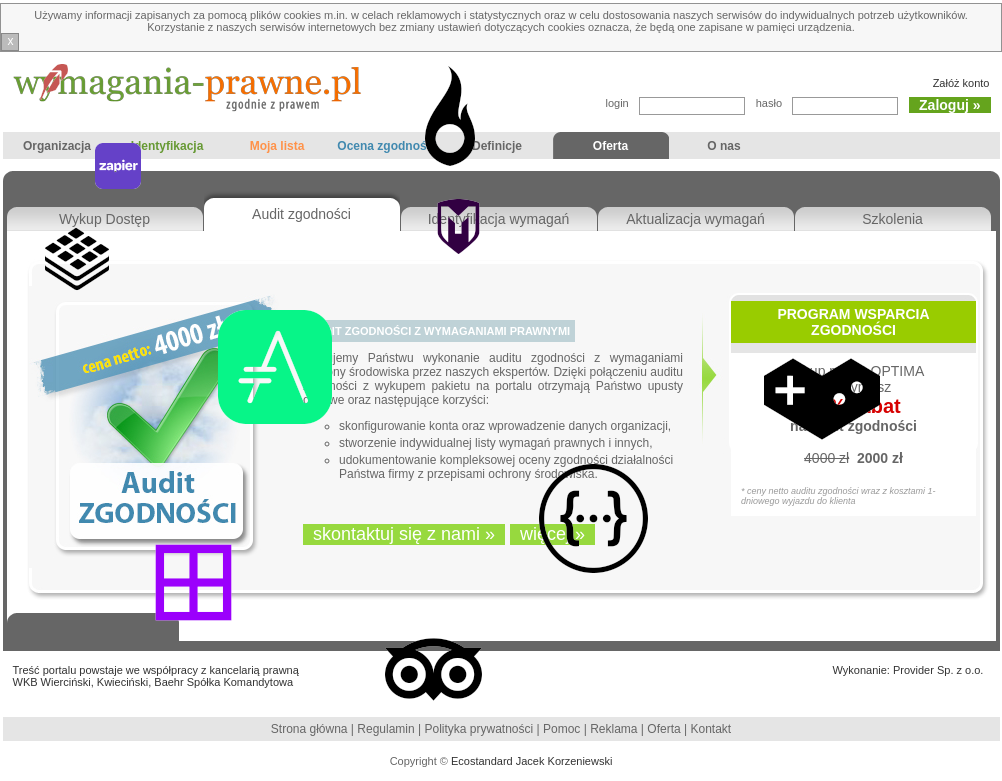 Image resolution: width=1002 pixels, height=781 pixels. I want to click on Swagger API documentation tool logo, so click(593, 518).